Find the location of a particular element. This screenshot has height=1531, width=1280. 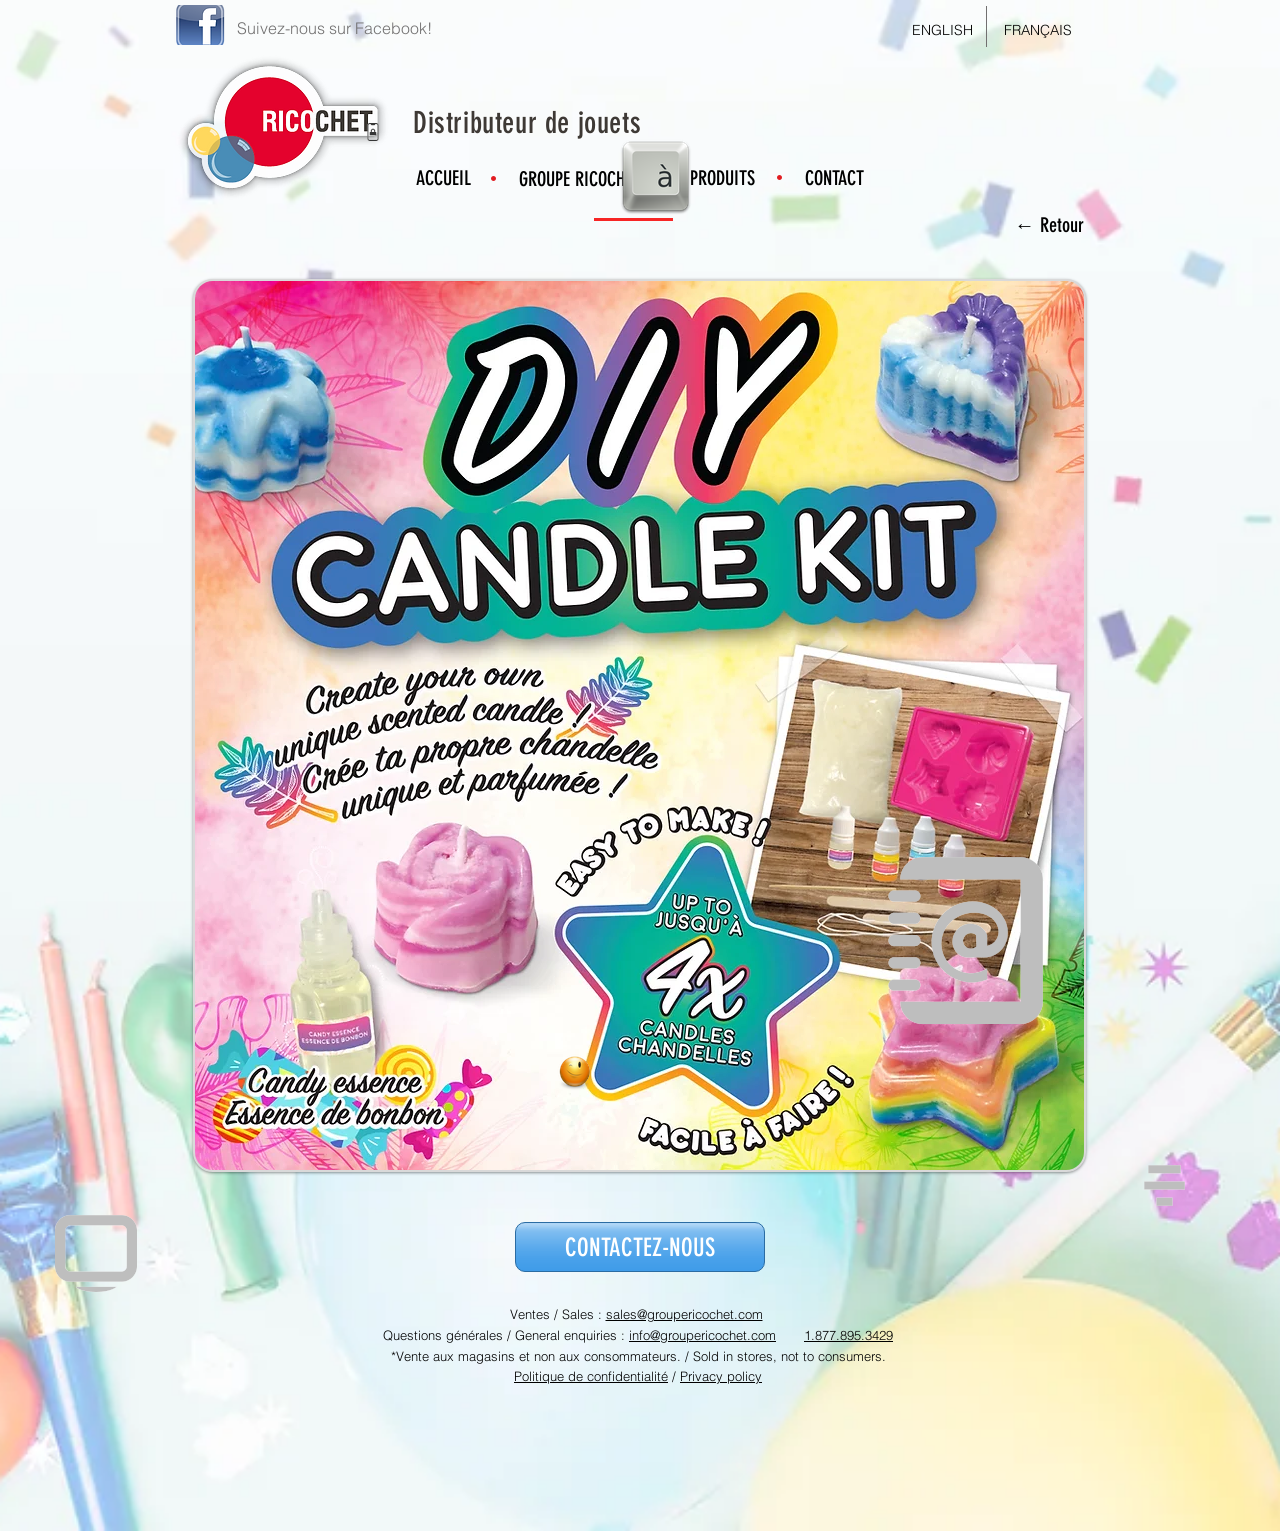

insert a wink emoji into your message is located at coordinates (575, 1073).